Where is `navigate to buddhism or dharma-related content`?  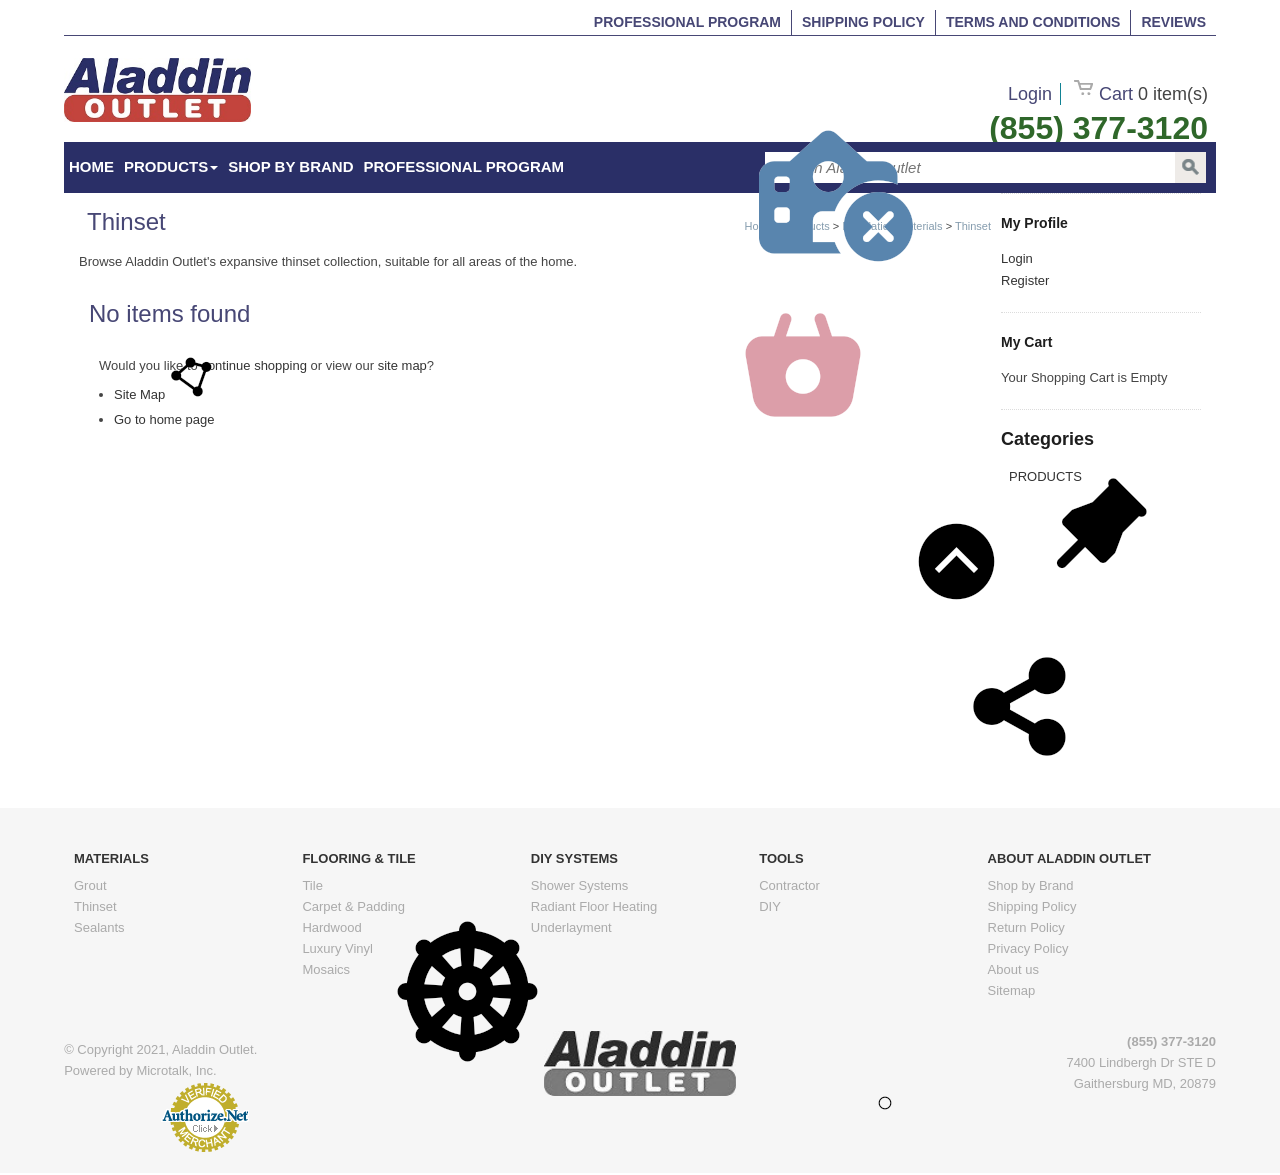
navigate to buddhism or dharma-related content is located at coordinates (467, 991).